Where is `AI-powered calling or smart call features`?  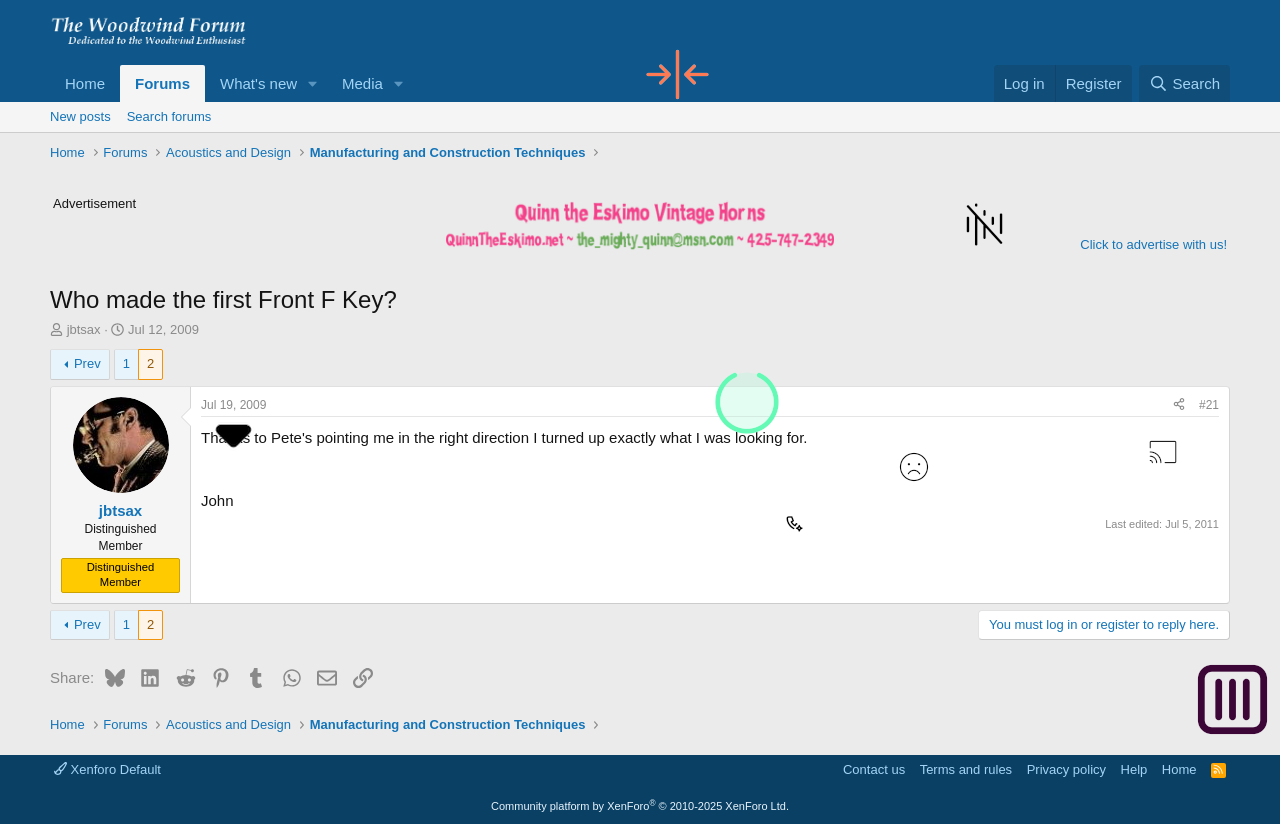
AI-powered calling or smart call features is located at coordinates (794, 523).